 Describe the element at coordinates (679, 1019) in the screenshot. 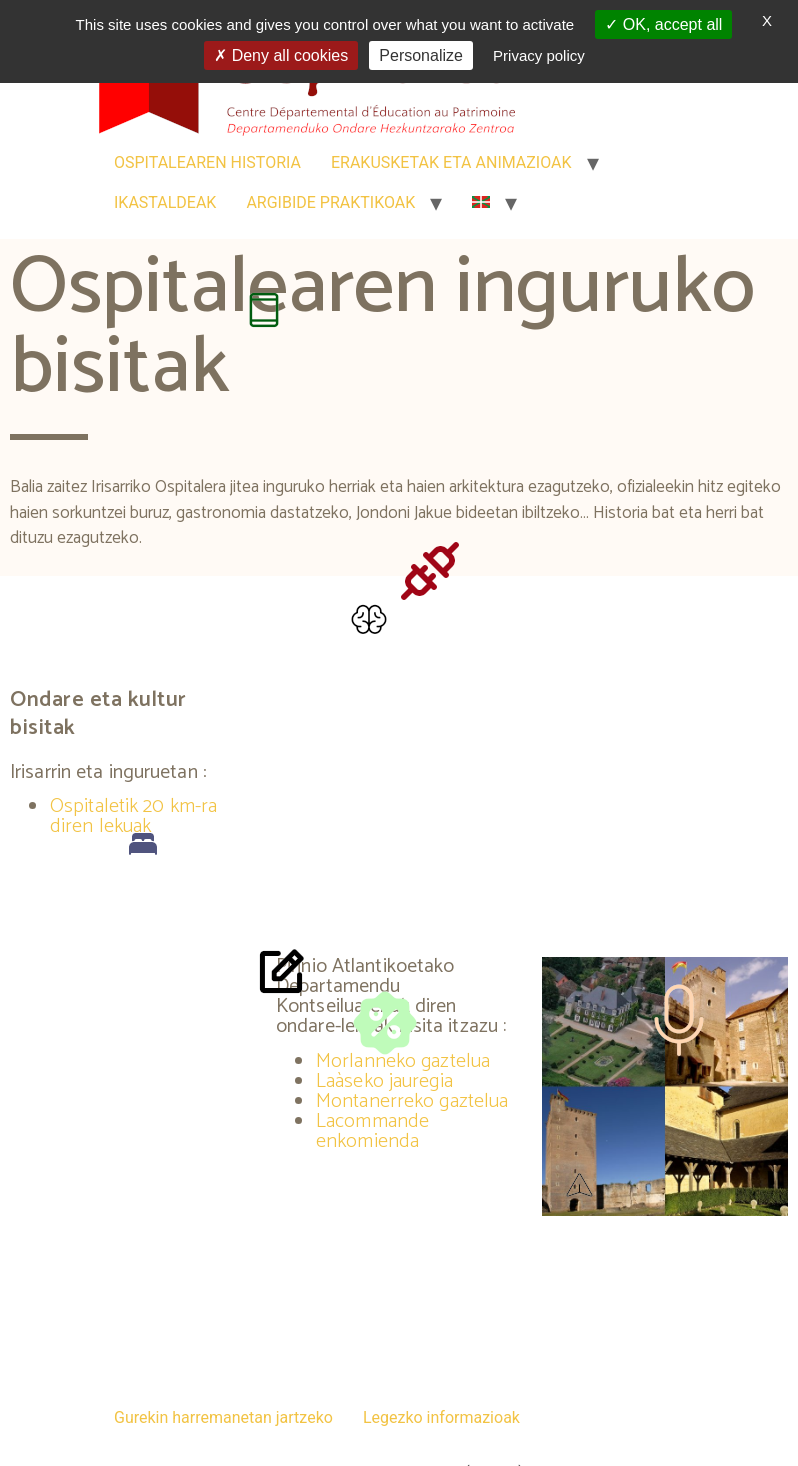

I see `tap to start voice input` at that location.